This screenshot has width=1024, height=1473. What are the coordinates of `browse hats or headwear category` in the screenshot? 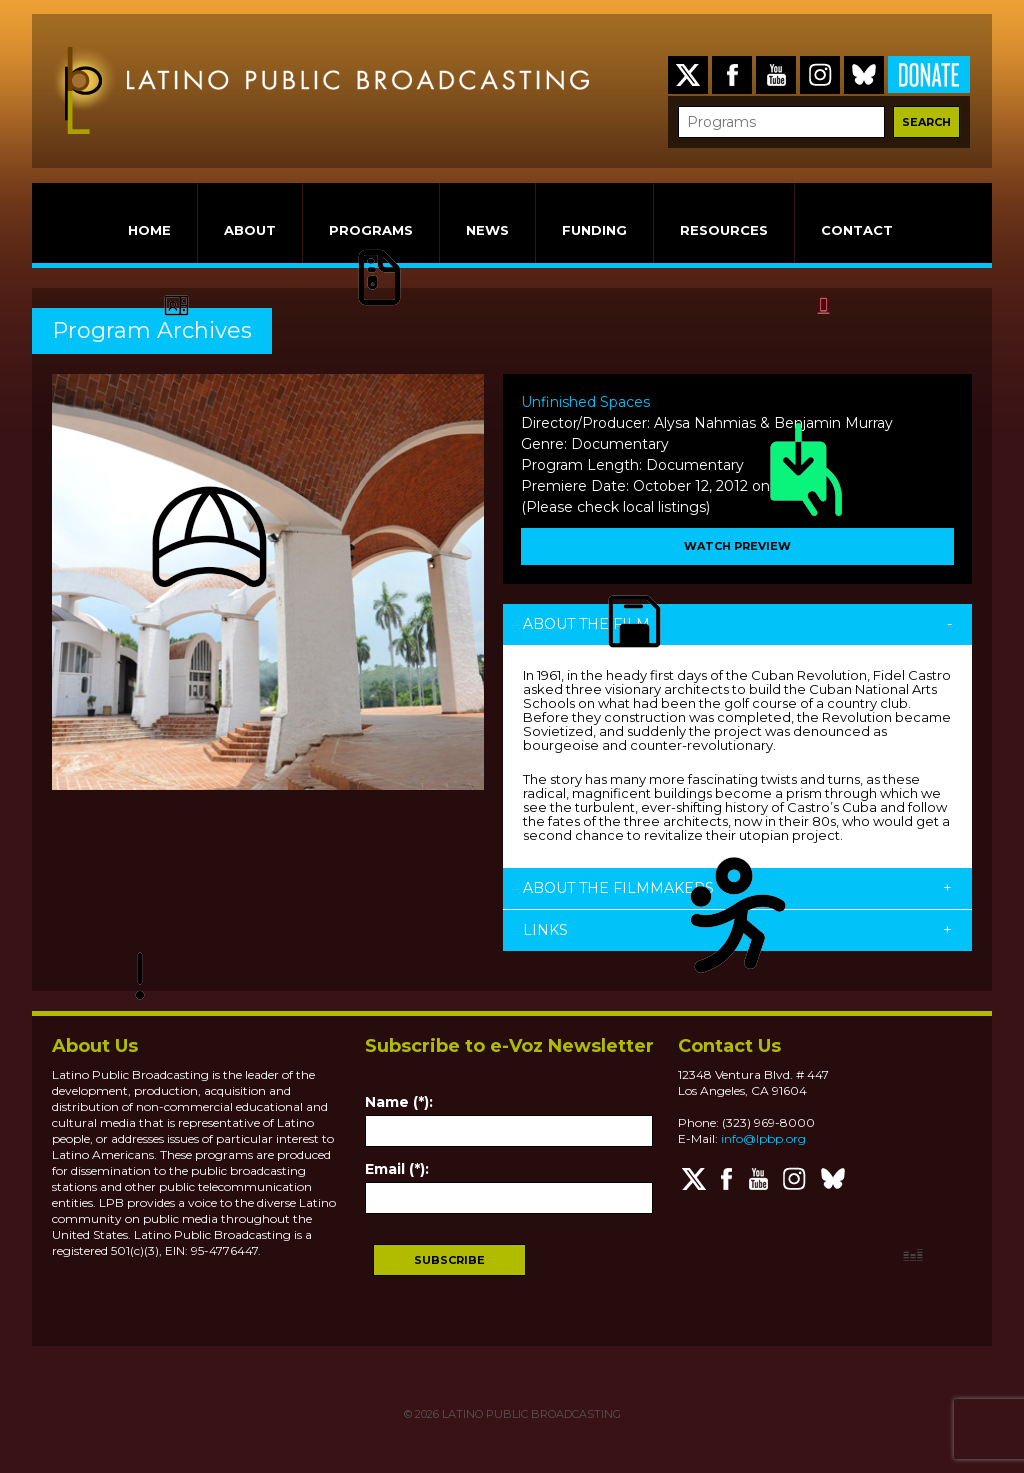 It's located at (209, 543).